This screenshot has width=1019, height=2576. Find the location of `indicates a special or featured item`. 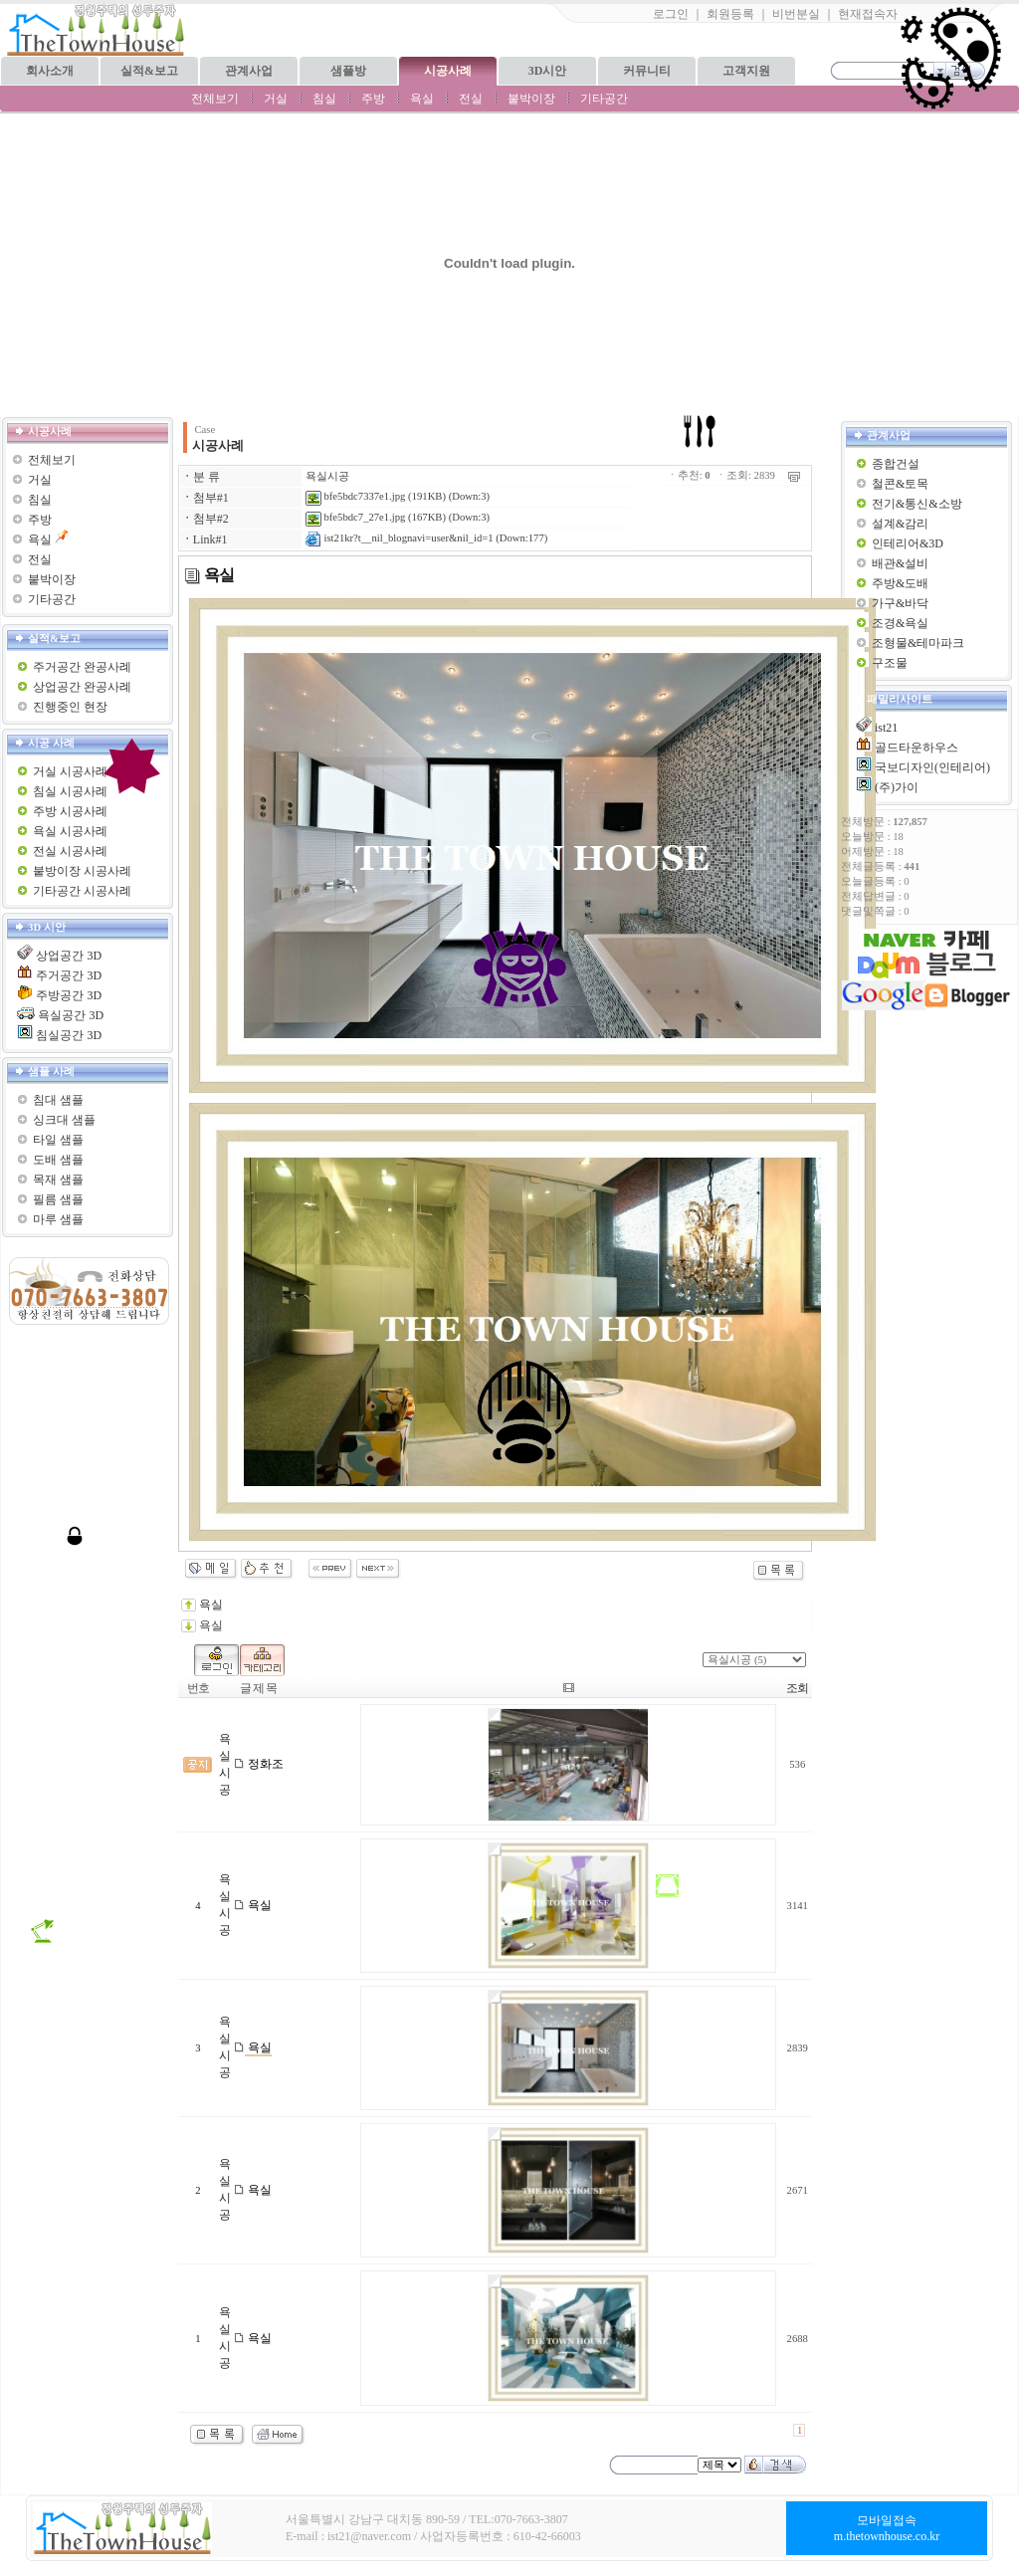

indicates a special or featured item is located at coordinates (131, 765).